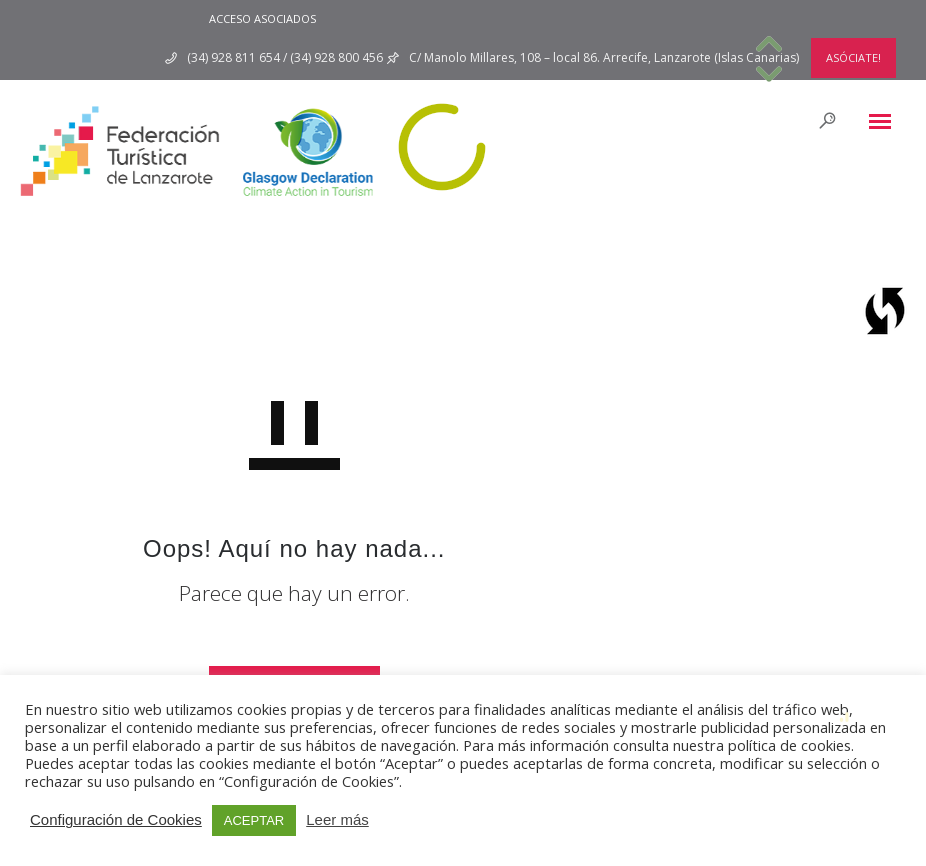 The width and height of the screenshot is (926, 866). What do you see at coordinates (885, 311) in the screenshot?
I see `initiate wifi protected setup (WPS) connection` at bounding box center [885, 311].